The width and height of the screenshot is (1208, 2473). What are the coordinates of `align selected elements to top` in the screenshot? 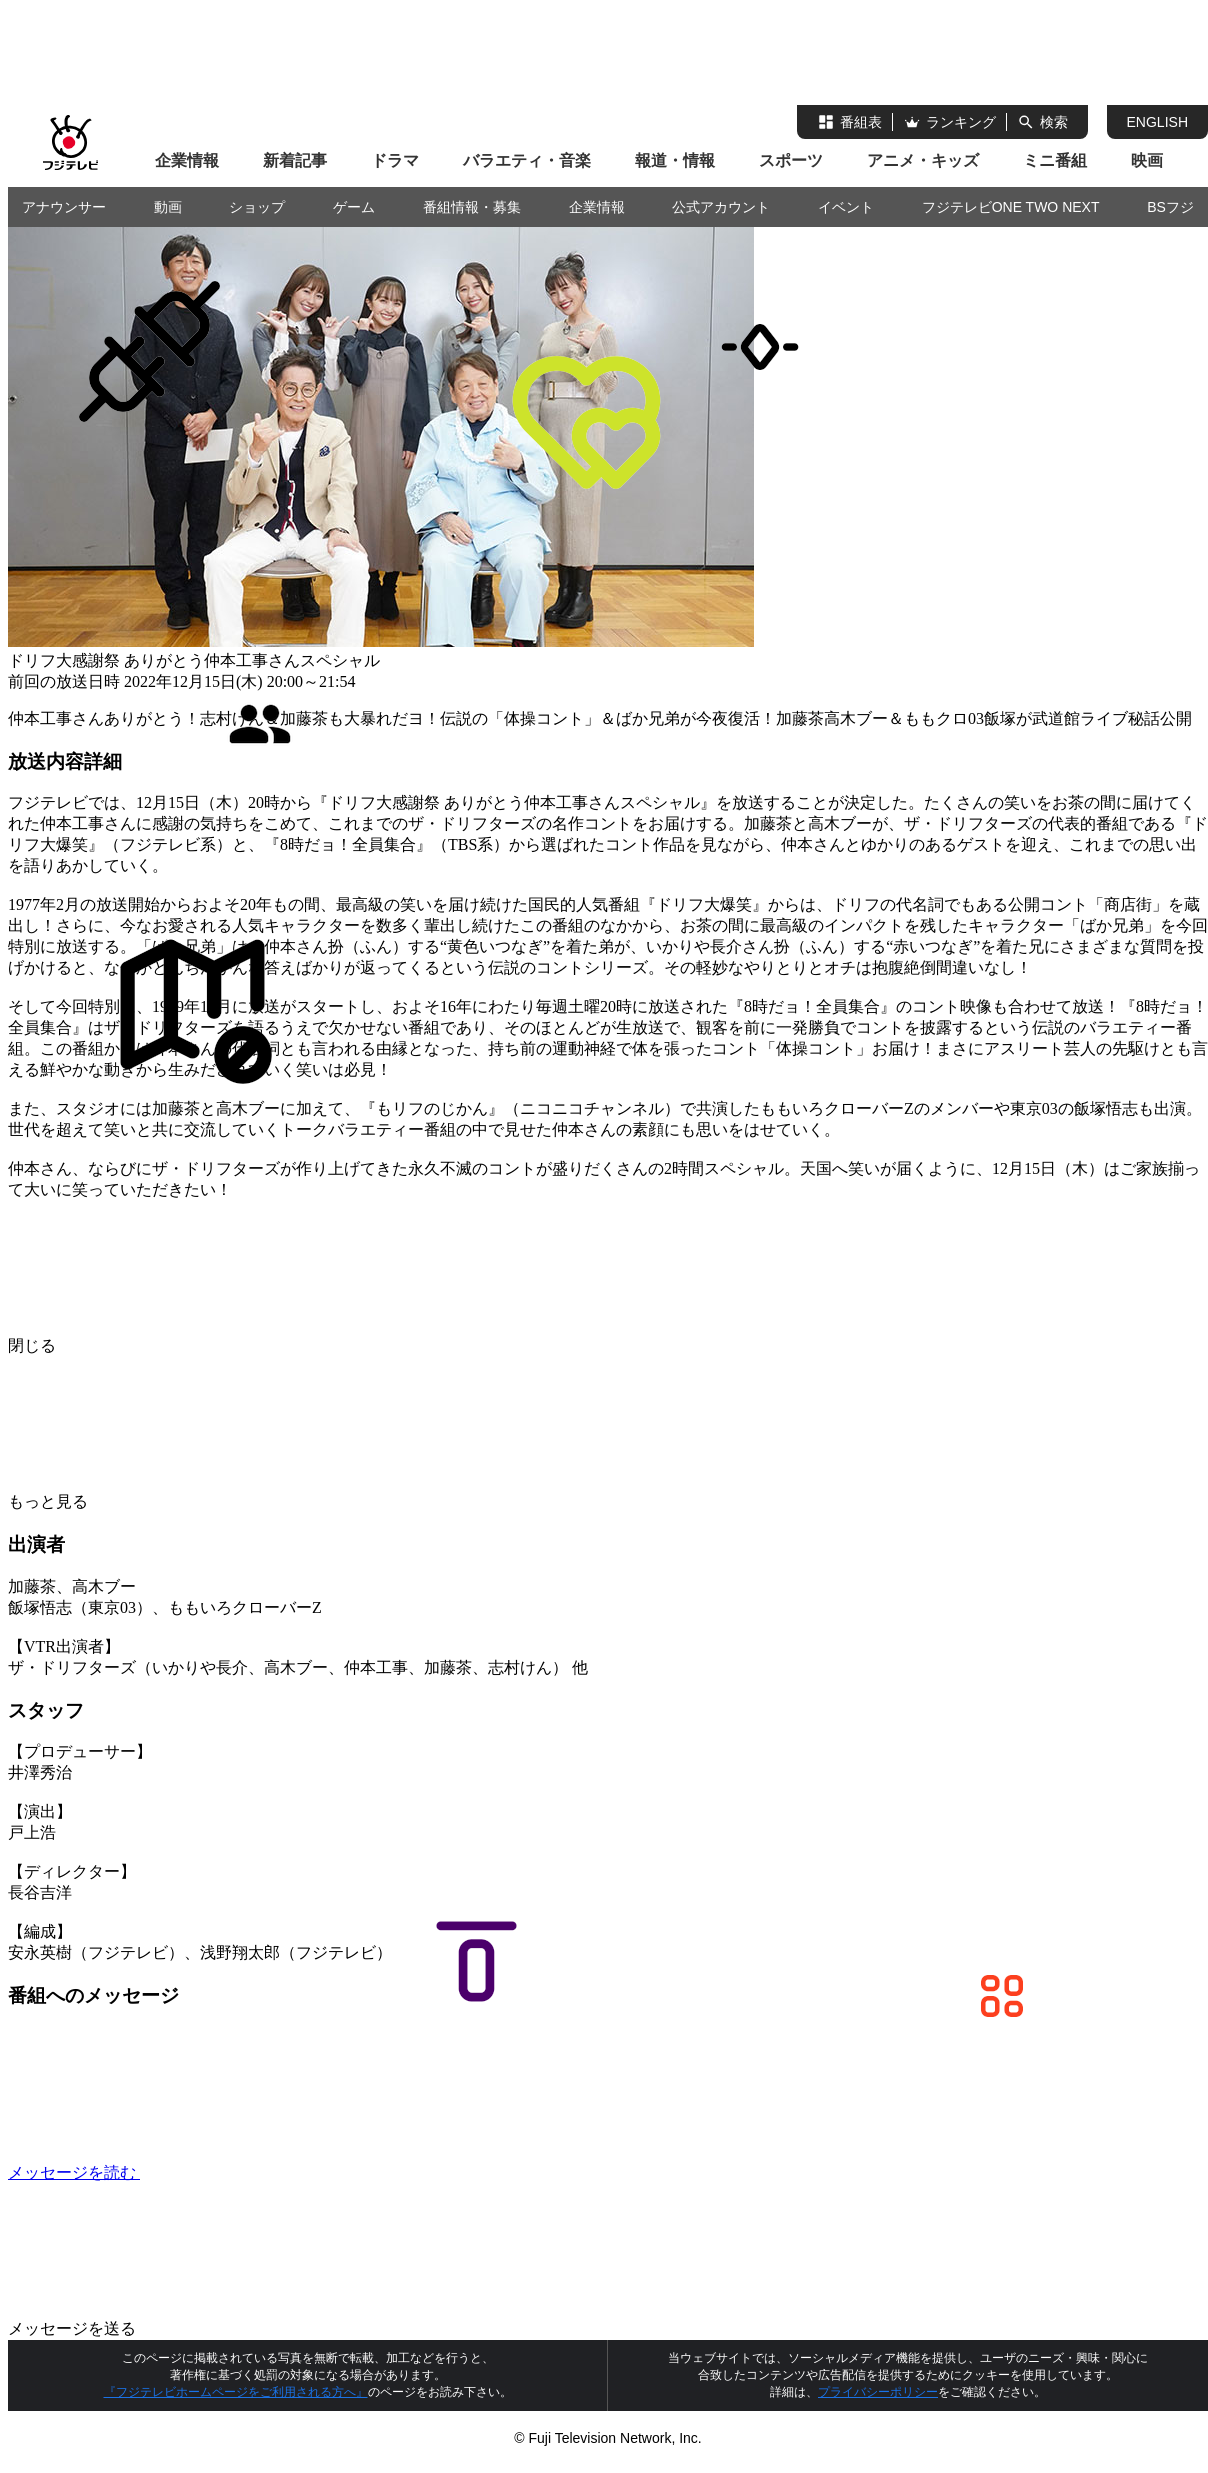 It's located at (476, 1961).